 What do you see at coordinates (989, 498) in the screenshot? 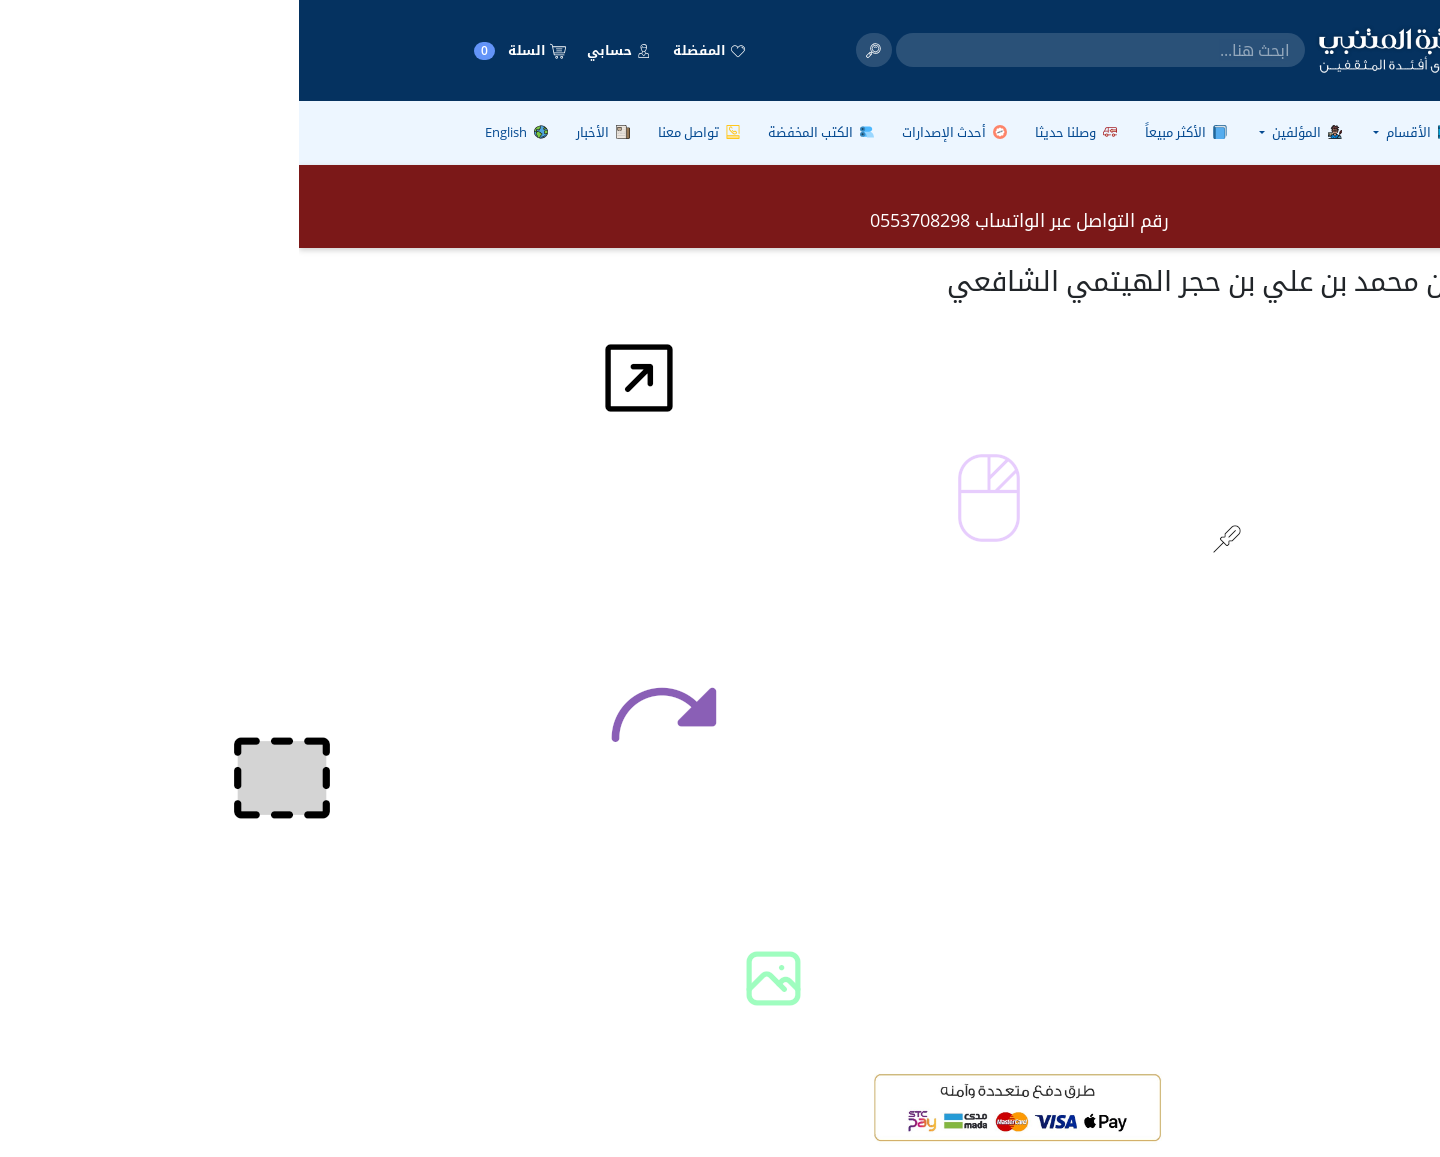
I see `right-click action indicator` at bounding box center [989, 498].